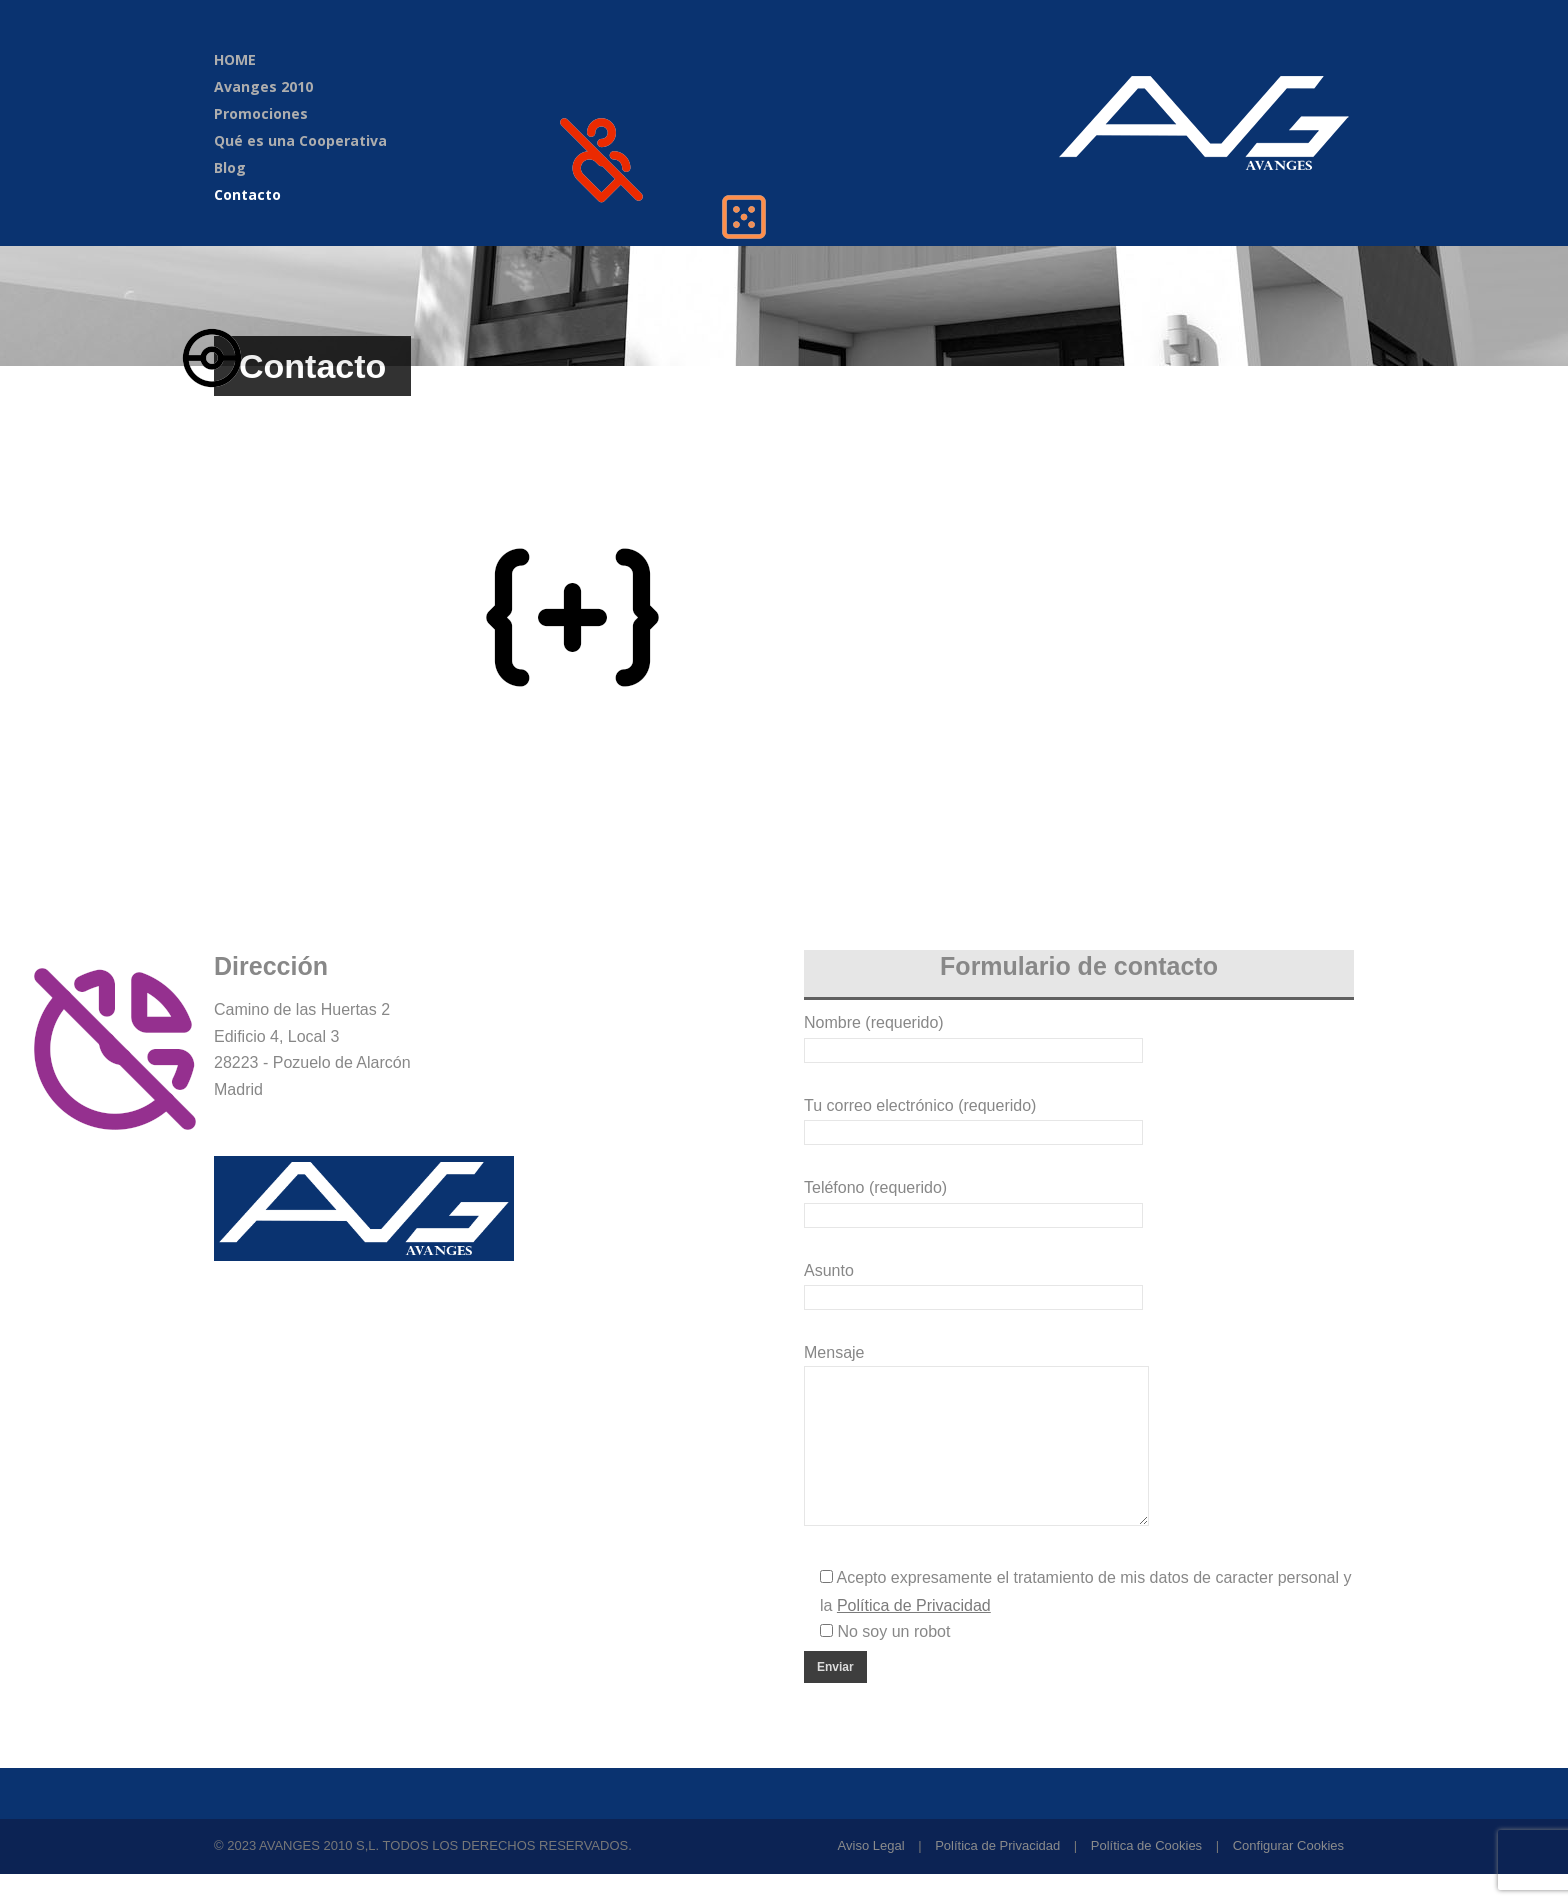 The width and height of the screenshot is (1568, 1904). What do you see at coordinates (744, 217) in the screenshot?
I see `randomize or shuffle content` at bounding box center [744, 217].